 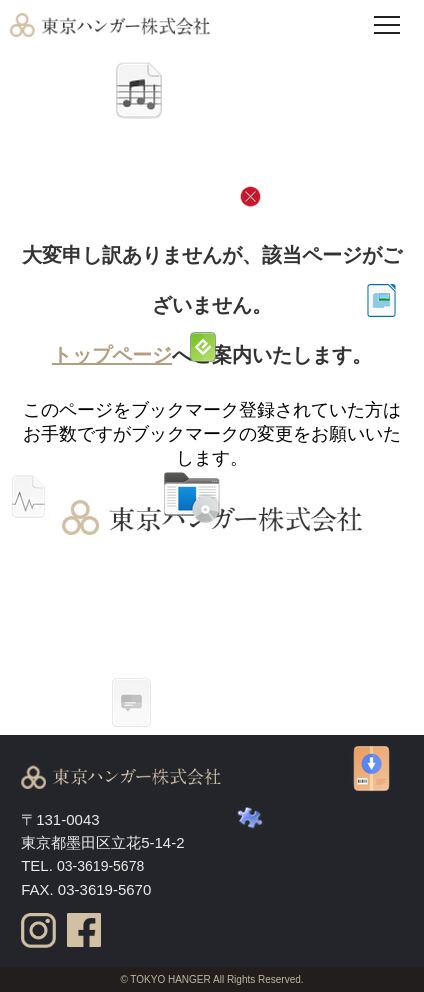 What do you see at coordinates (191, 495) in the screenshot?
I see `open folder containing program executables` at bounding box center [191, 495].